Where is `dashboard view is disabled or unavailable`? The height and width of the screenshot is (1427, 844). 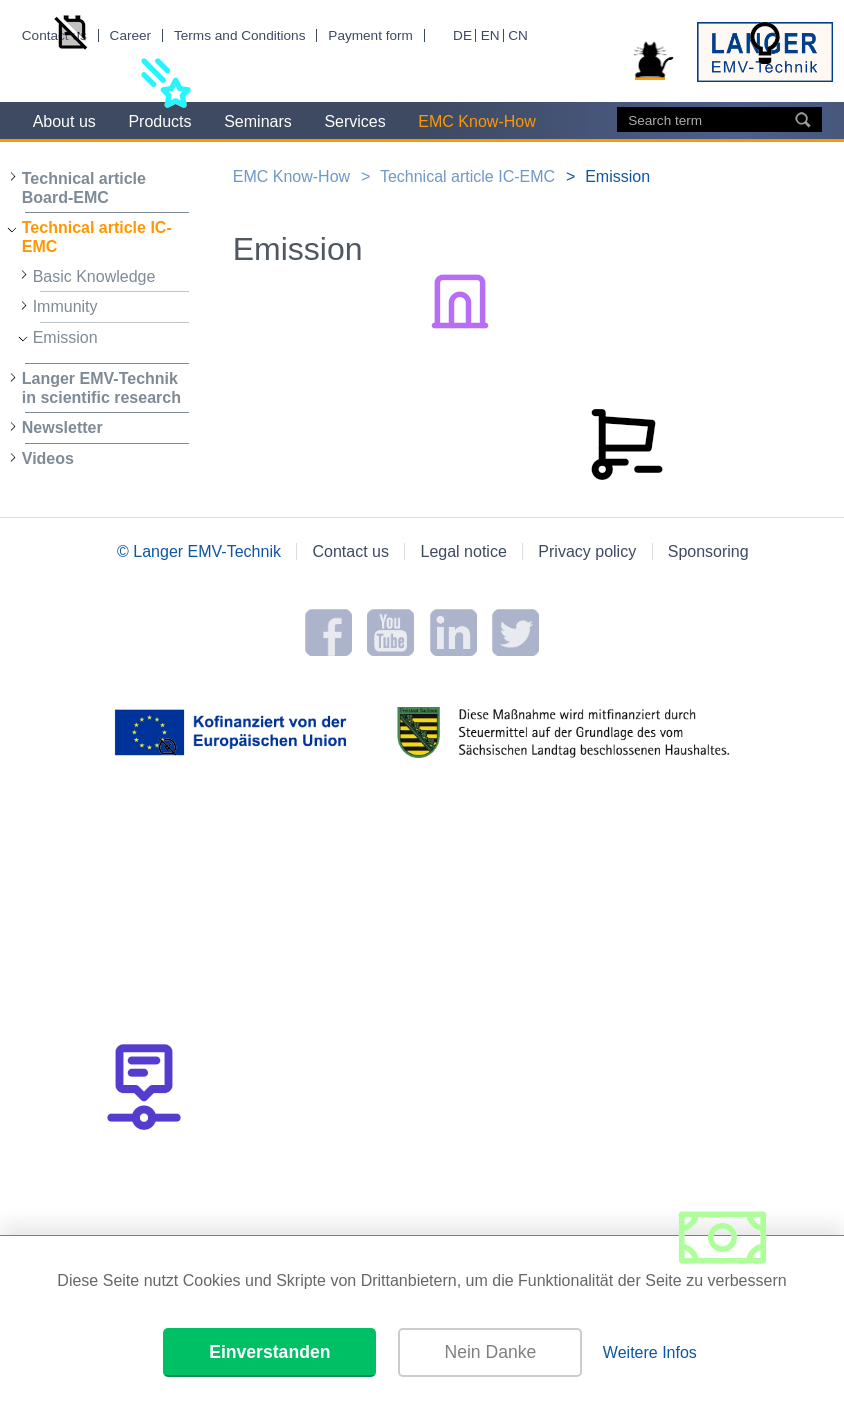
dashboard view is disabled or unavailable is located at coordinates (167, 746).